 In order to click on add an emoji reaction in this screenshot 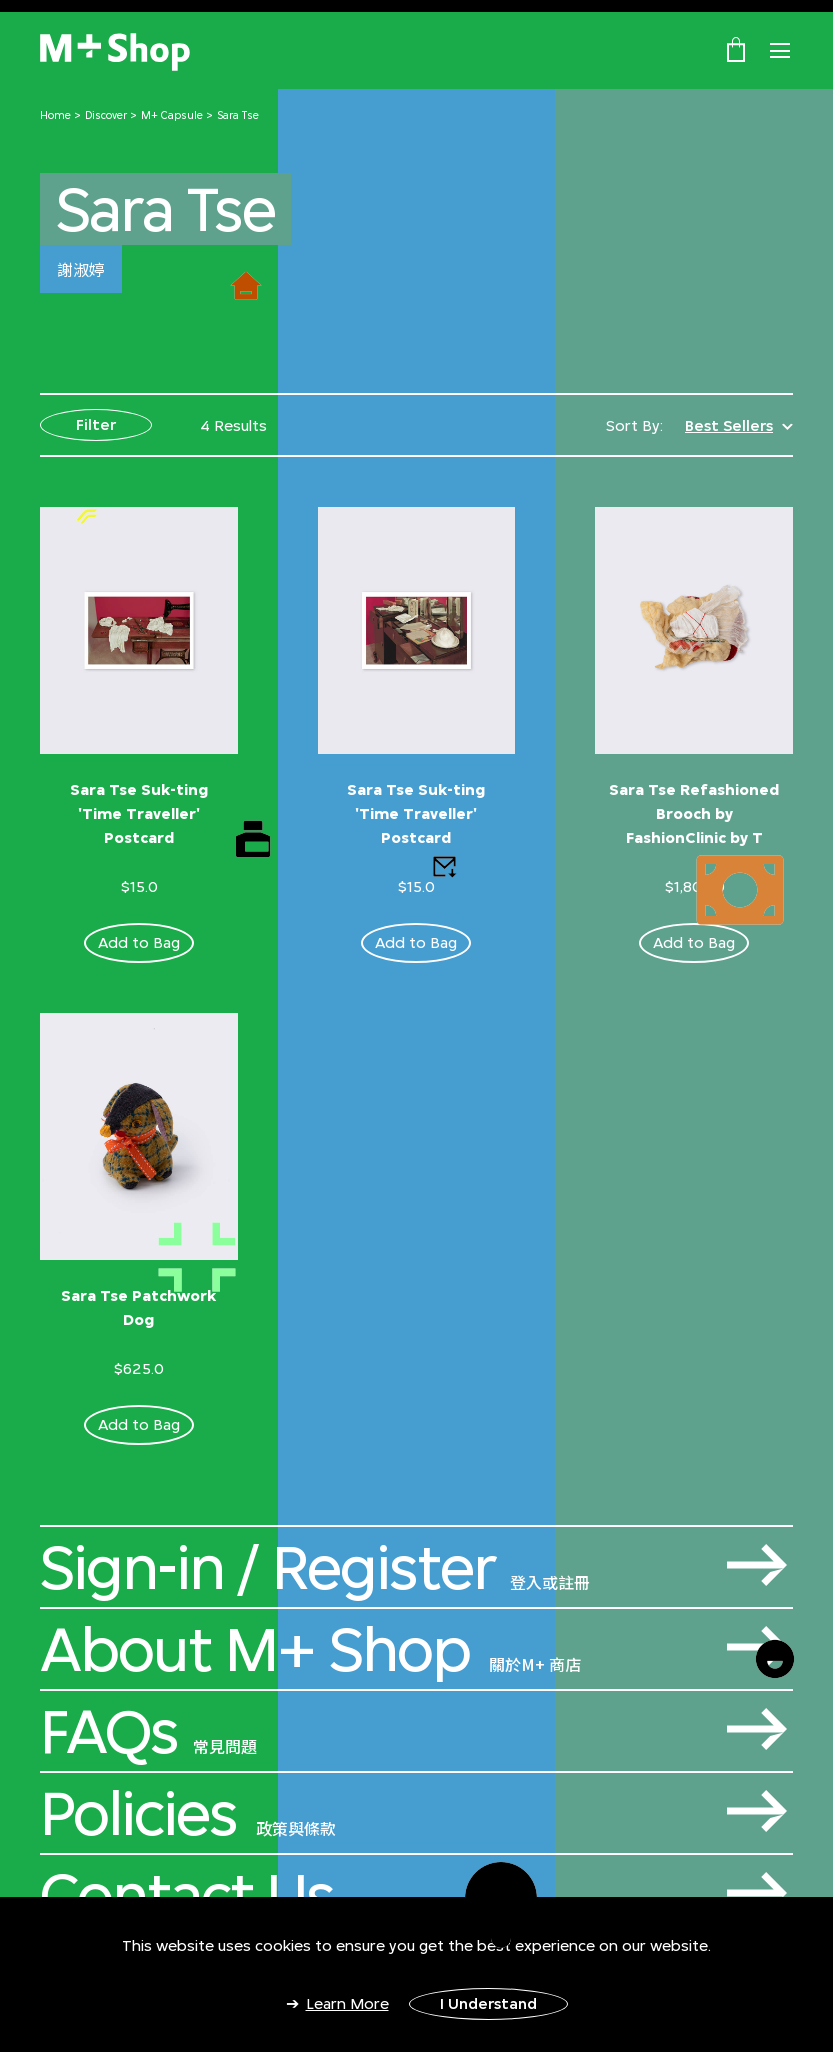, I will do `click(775, 1659)`.